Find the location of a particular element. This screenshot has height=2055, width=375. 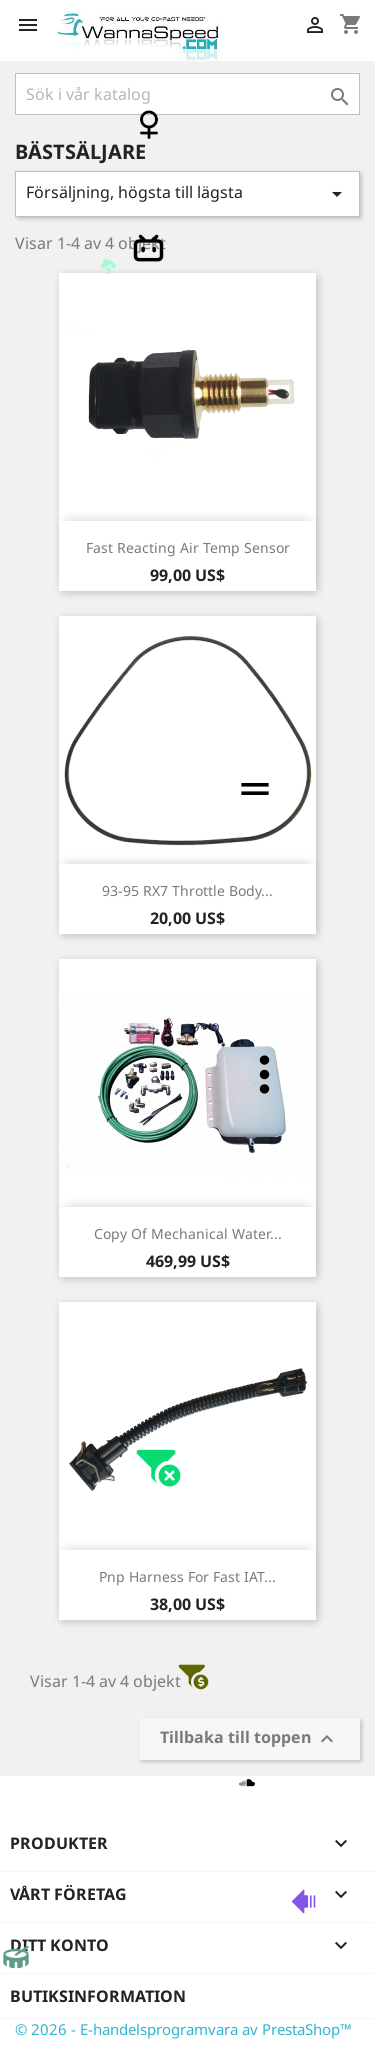

filter sales or revenue data is located at coordinates (193, 1674).